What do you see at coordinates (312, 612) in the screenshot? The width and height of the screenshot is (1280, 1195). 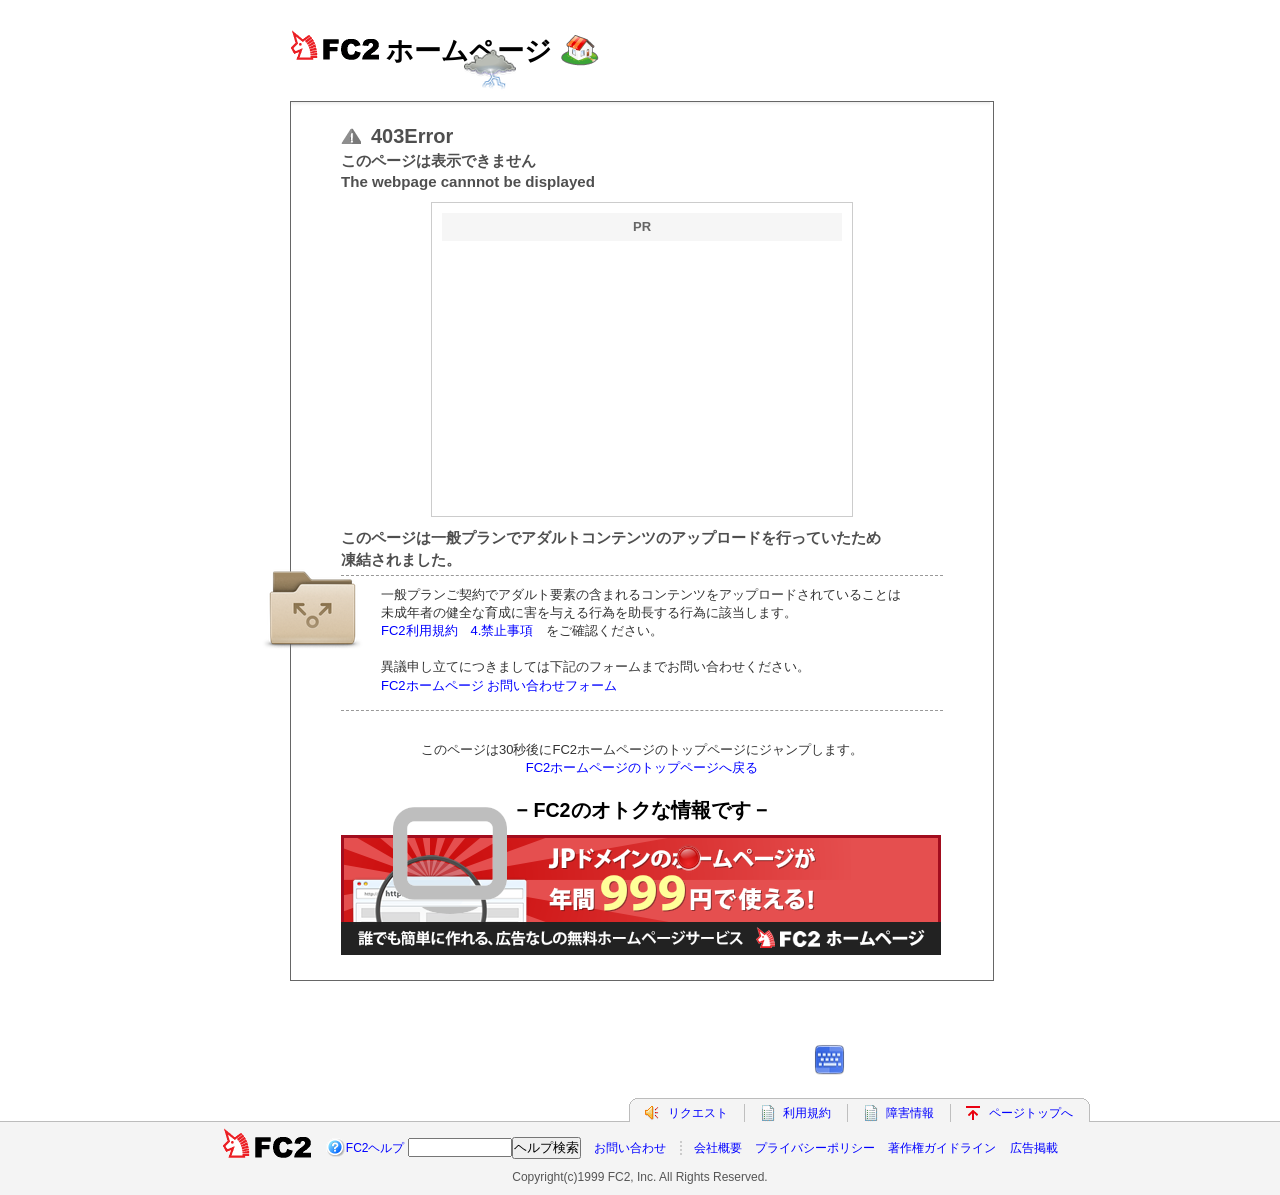 I see `access your public shared folder` at bounding box center [312, 612].